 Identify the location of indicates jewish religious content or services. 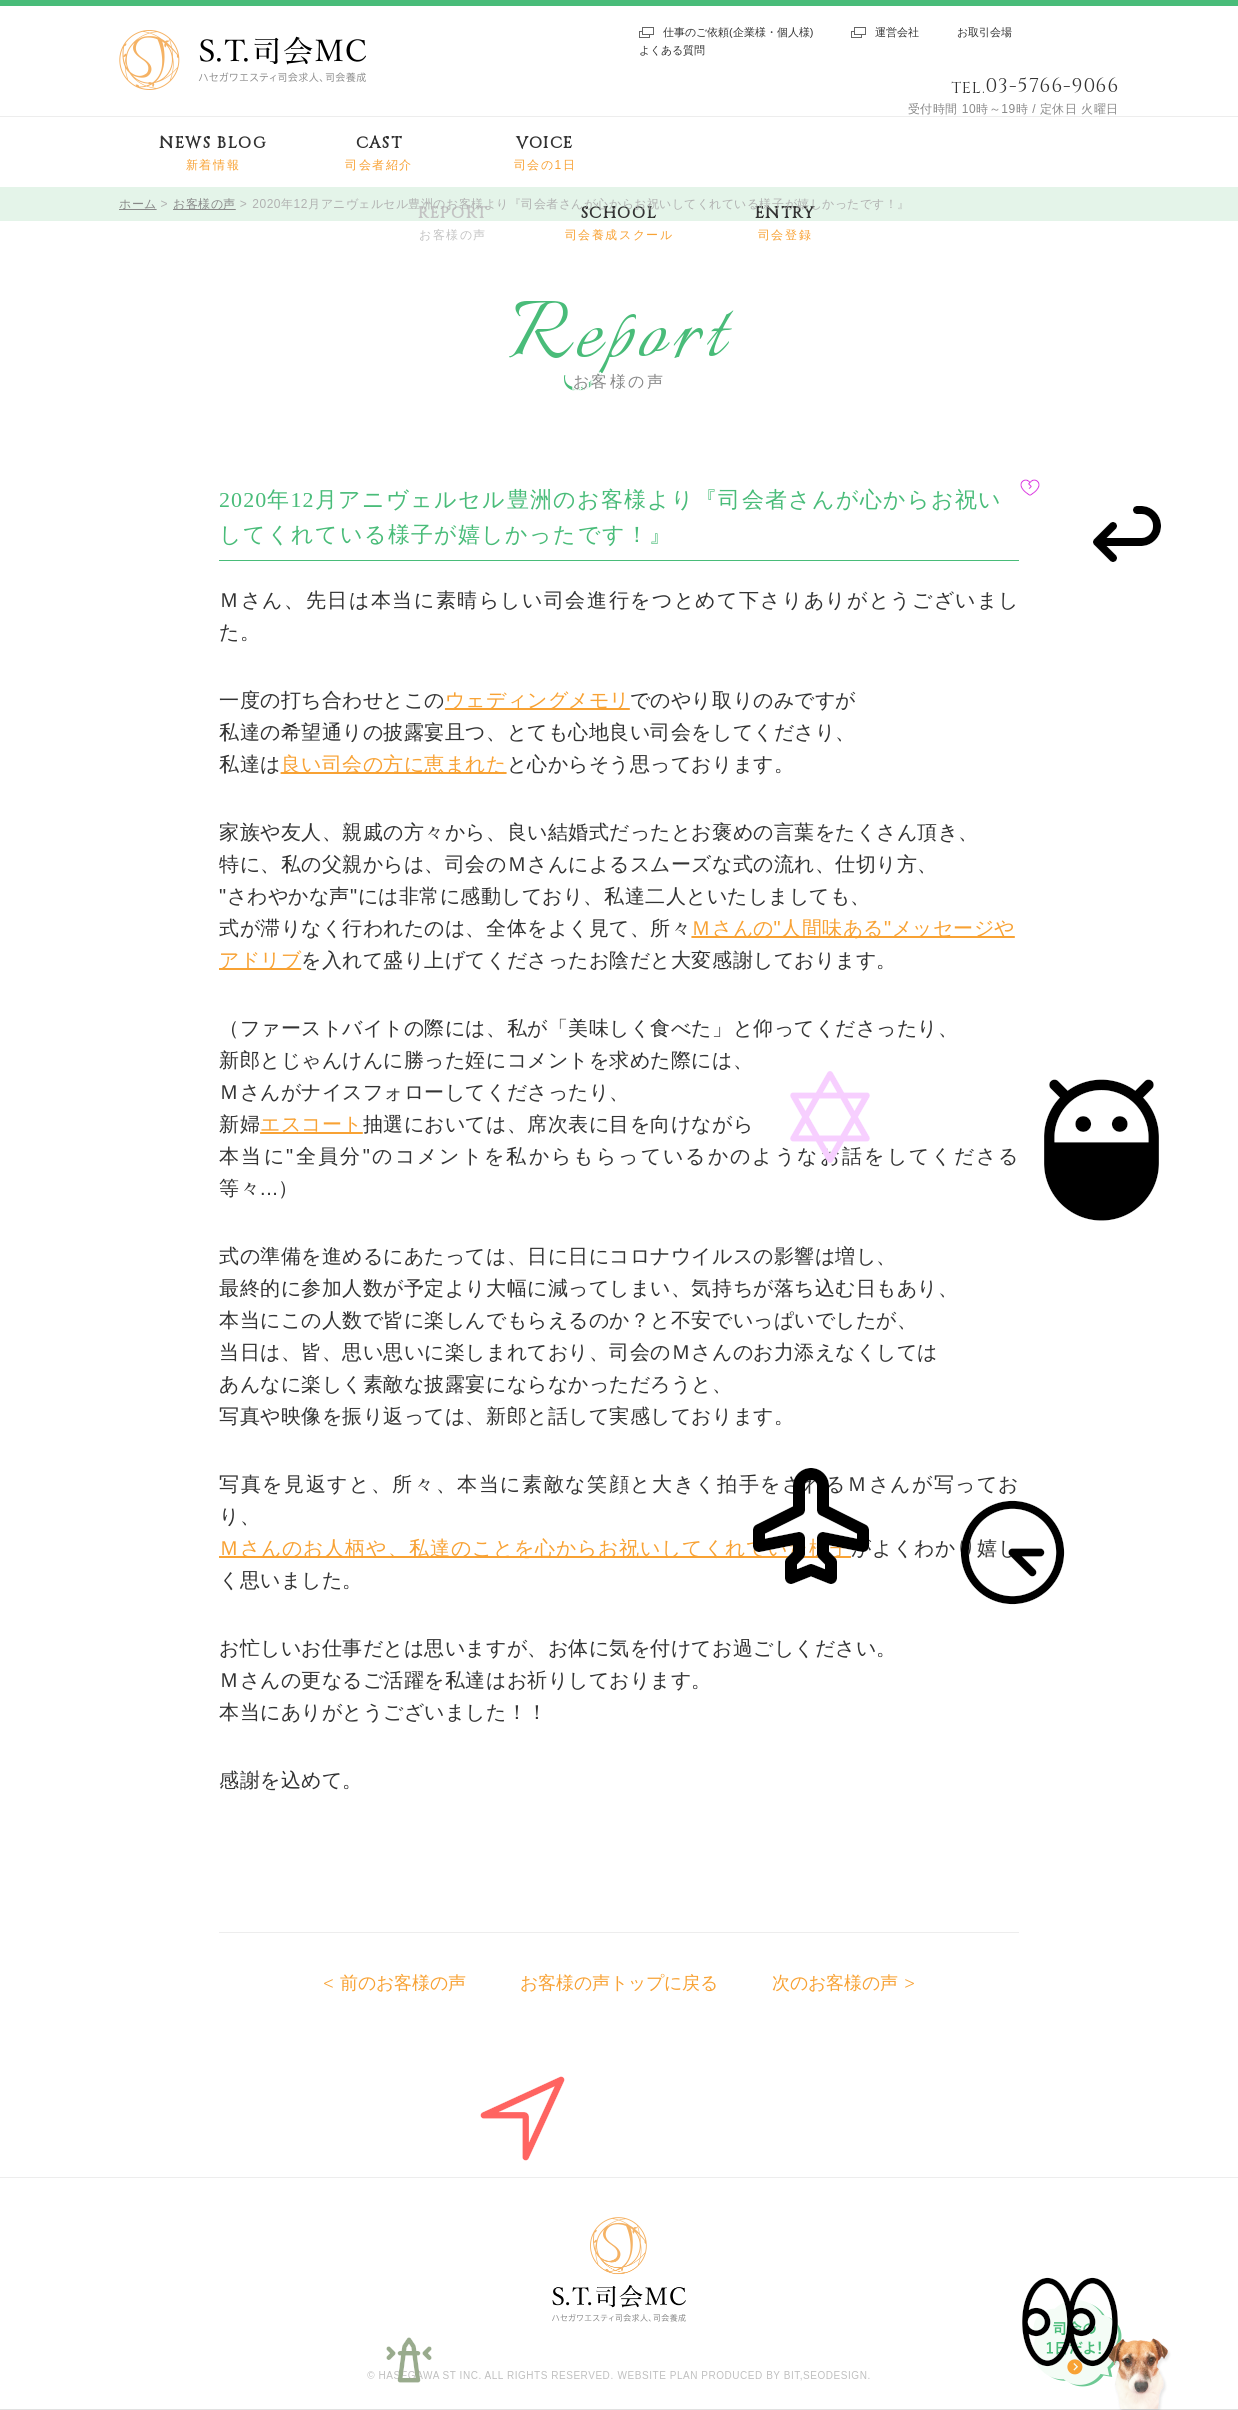
(830, 1117).